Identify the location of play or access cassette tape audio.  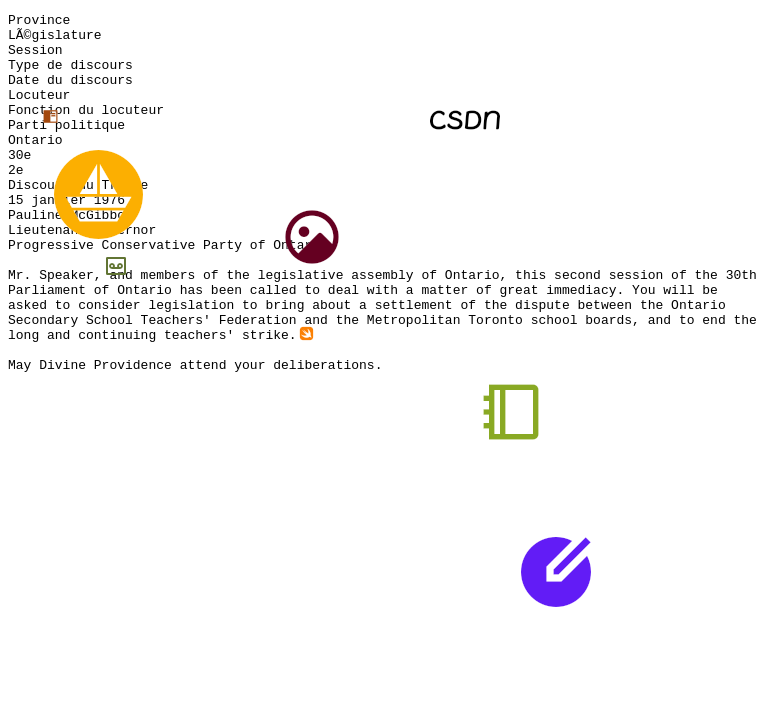
(116, 266).